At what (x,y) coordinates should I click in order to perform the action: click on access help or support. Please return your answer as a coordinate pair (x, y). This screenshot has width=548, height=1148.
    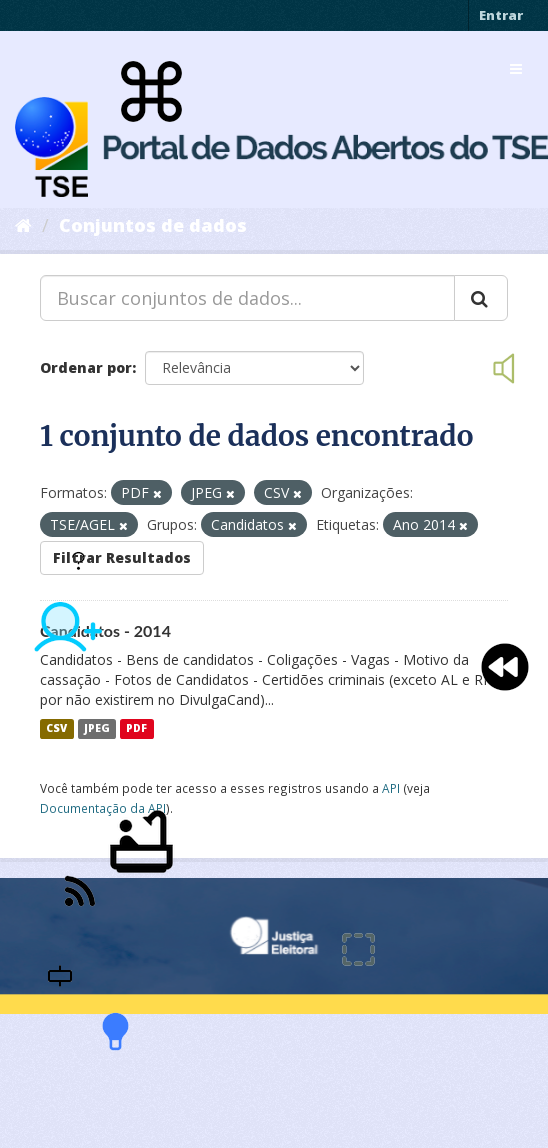
    Looking at the image, I should click on (78, 560).